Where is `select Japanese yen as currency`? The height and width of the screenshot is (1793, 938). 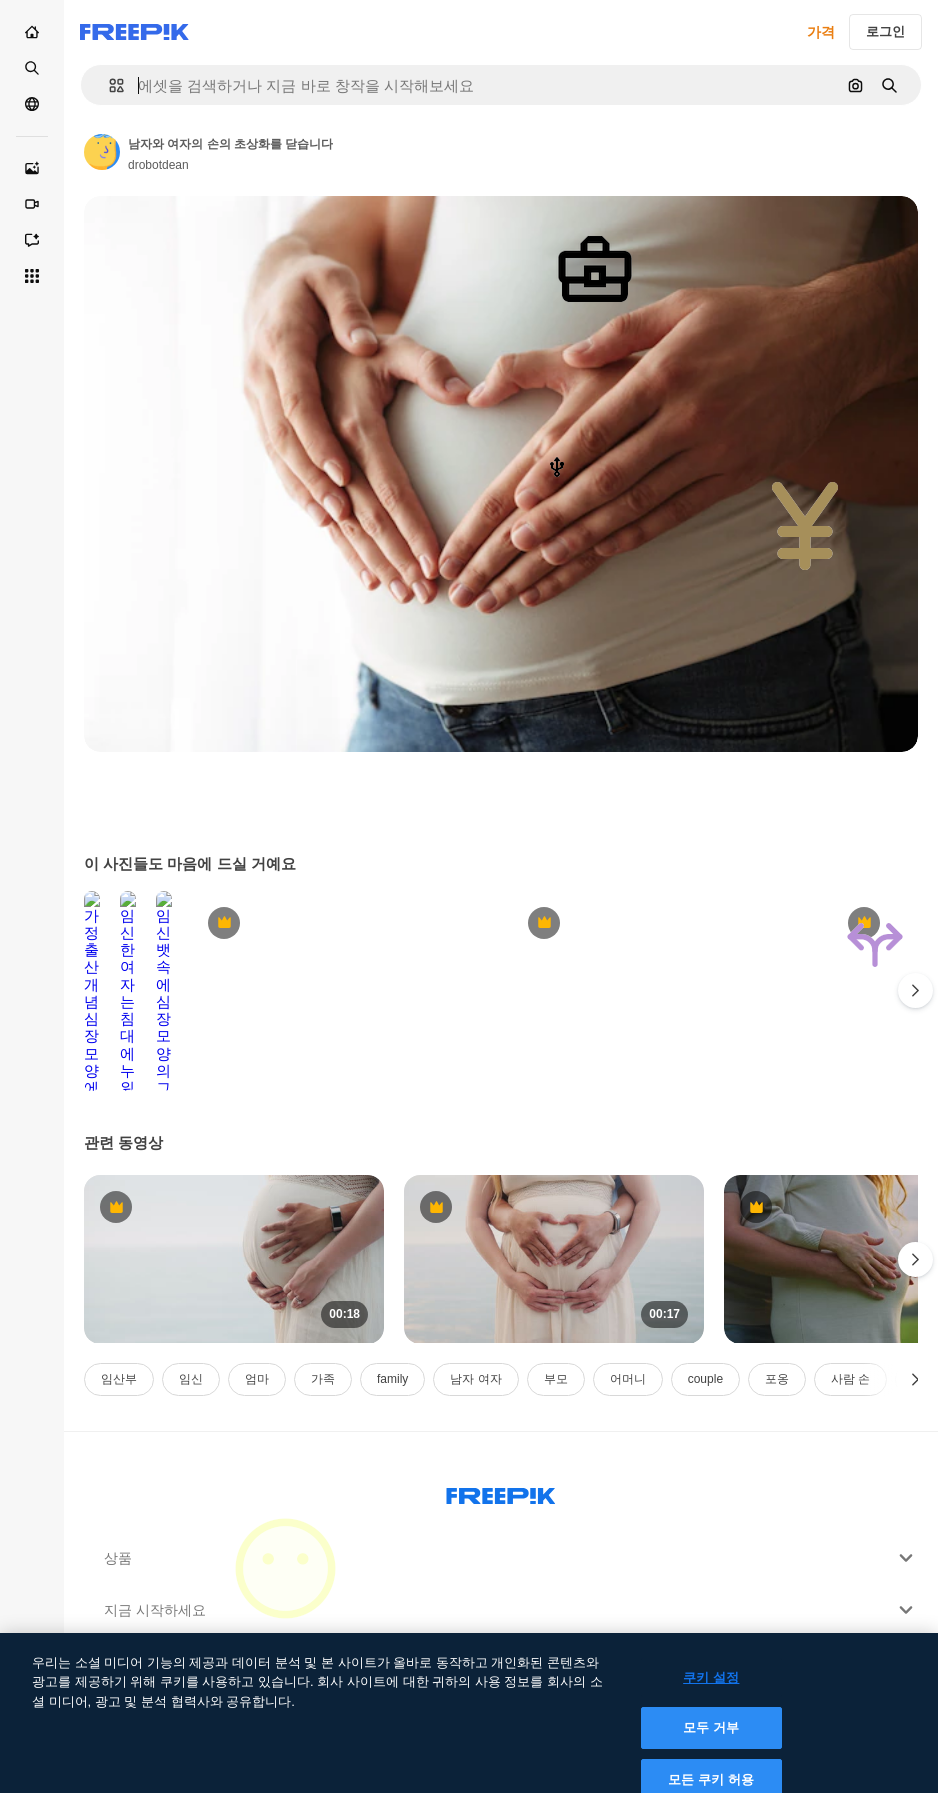 select Japanese yen as currency is located at coordinates (805, 526).